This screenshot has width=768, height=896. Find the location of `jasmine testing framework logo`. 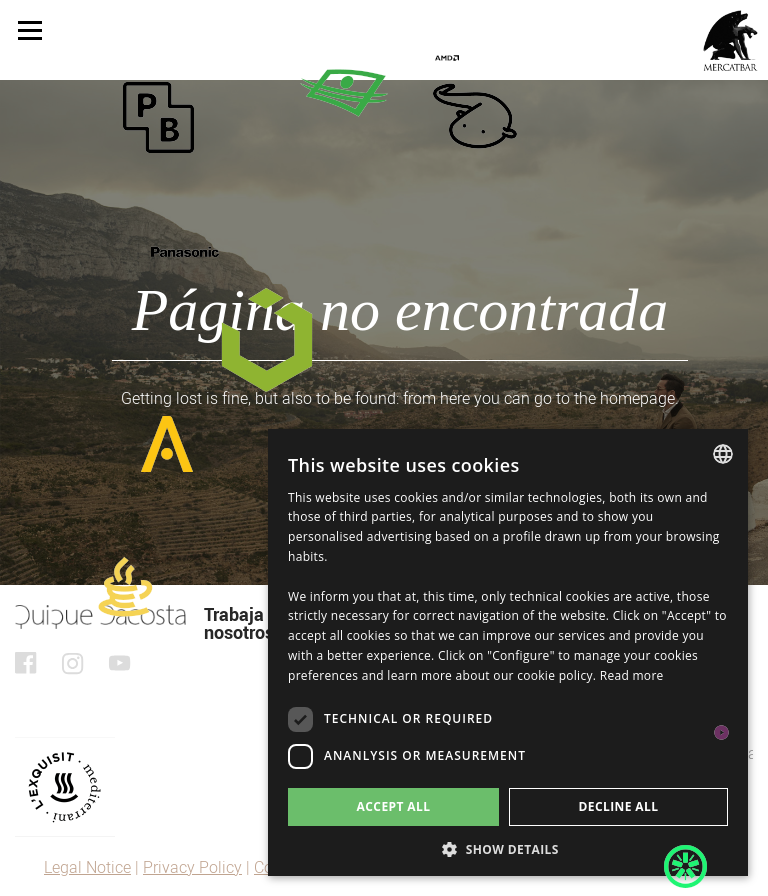

jasmine testing framework logo is located at coordinates (685, 866).